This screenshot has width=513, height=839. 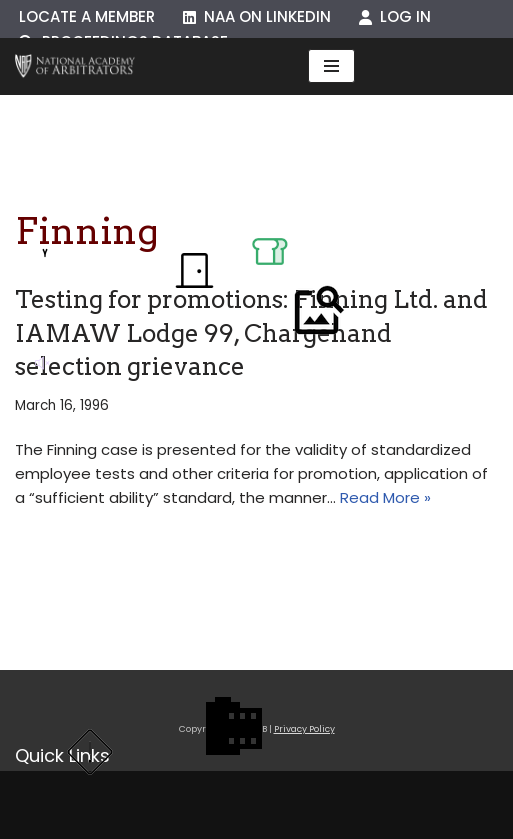 What do you see at coordinates (42, 363) in the screenshot?
I see `mute audio or sound` at bounding box center [42, 363].